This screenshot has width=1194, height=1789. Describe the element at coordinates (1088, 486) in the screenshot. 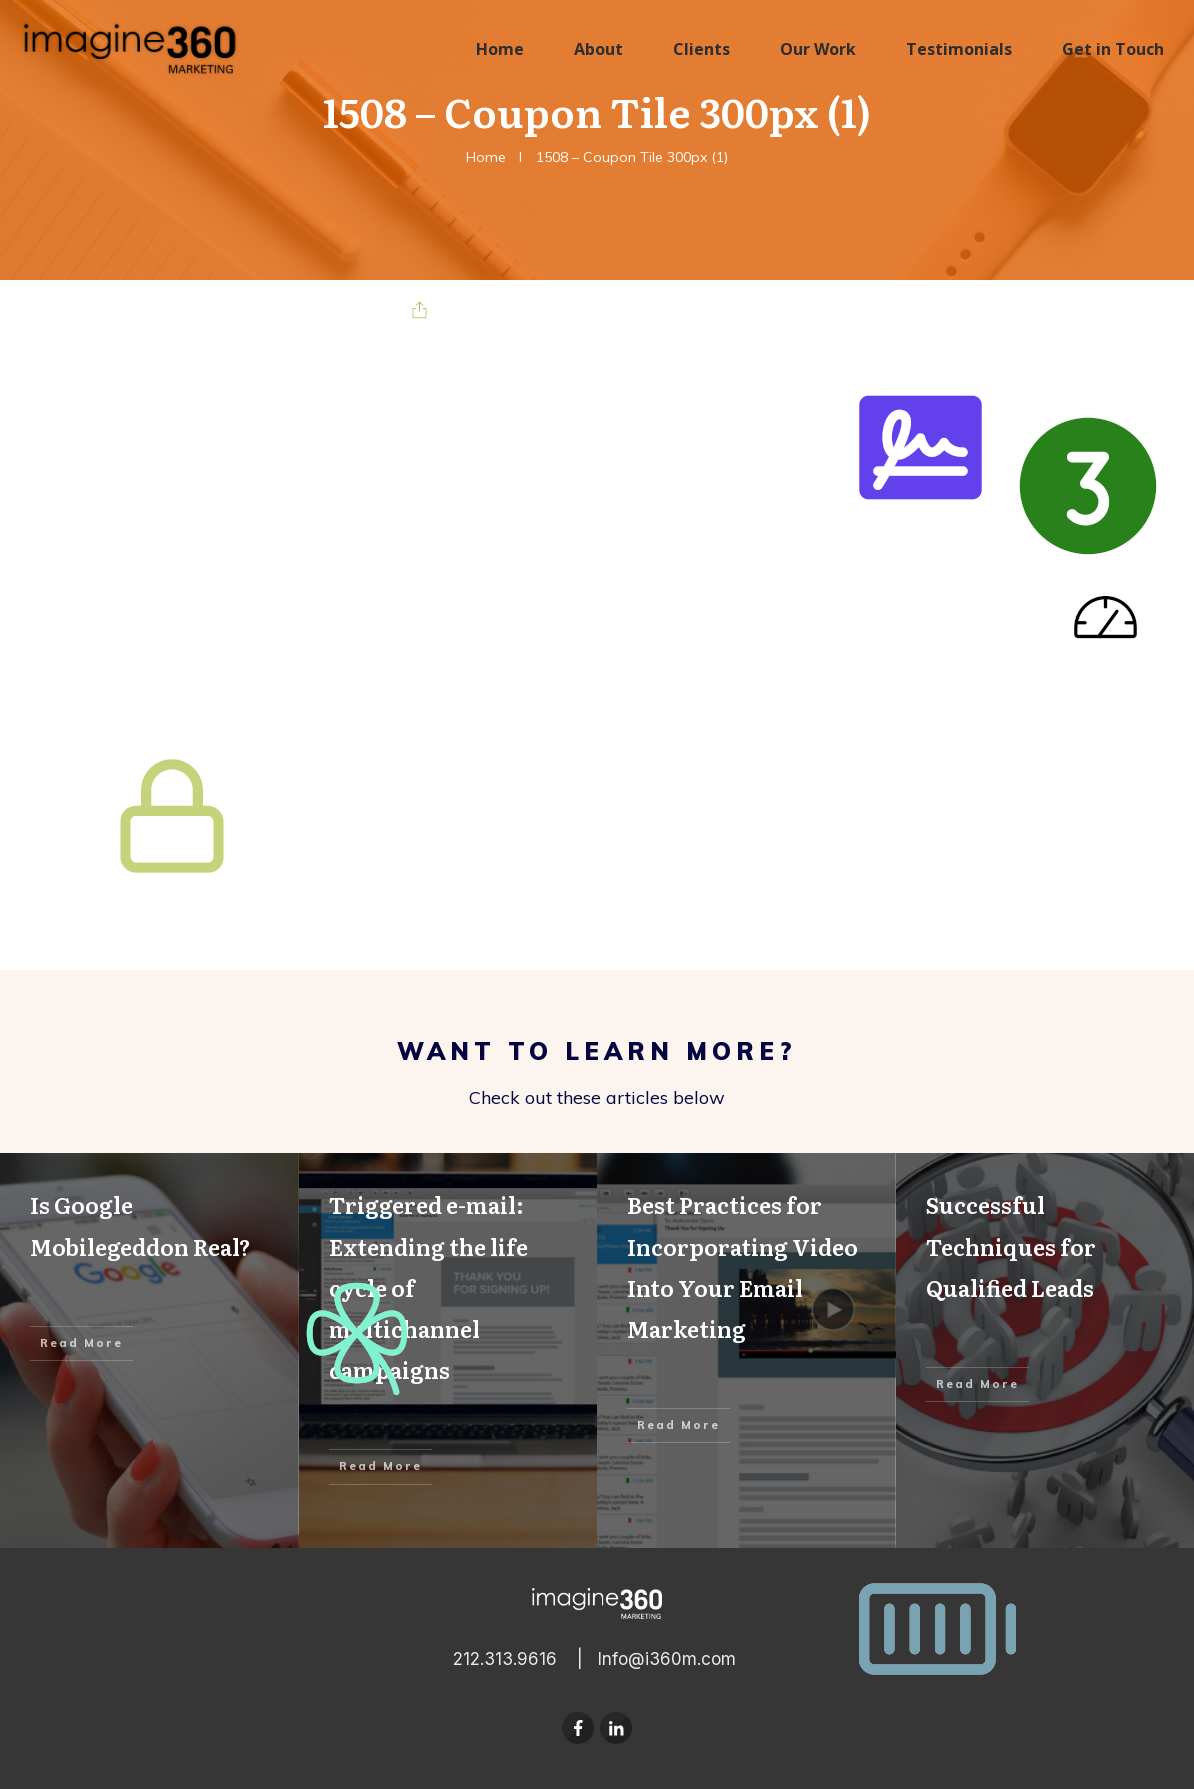

I see `indicates step three in a multi-step process` at that location.